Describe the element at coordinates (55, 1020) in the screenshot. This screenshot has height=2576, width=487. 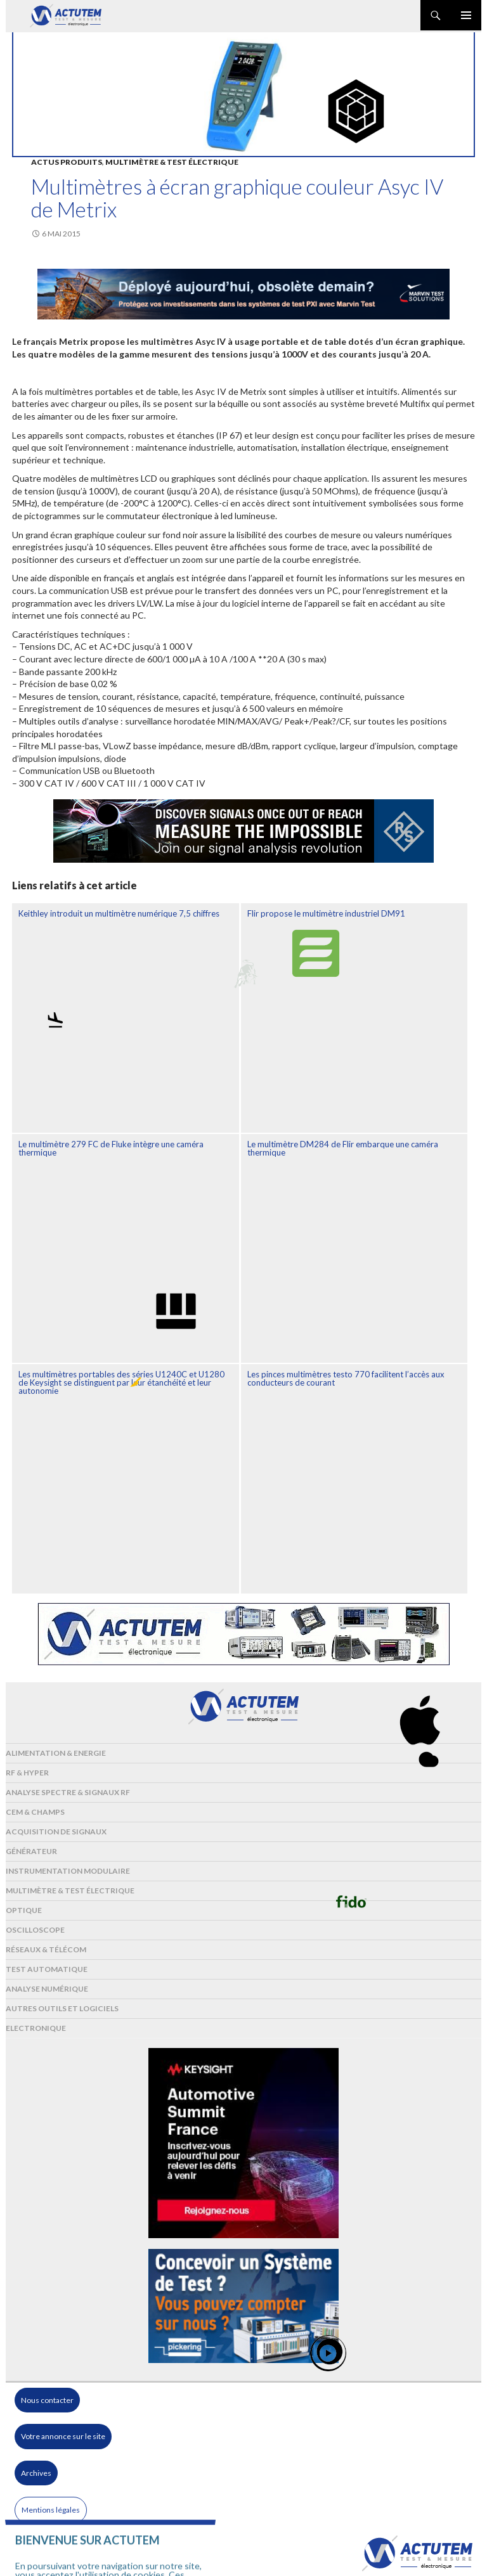
I see `indicates arriving flight status` at that location.